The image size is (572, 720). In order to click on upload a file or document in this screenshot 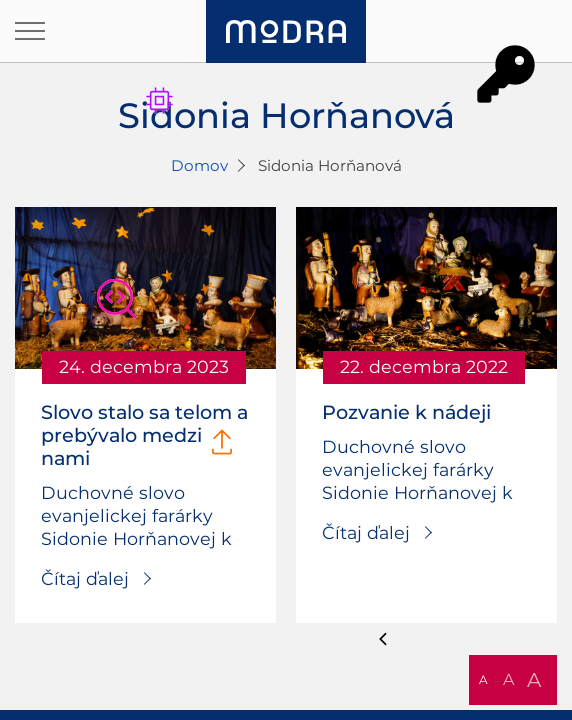, I will do `click(222, 442)`.